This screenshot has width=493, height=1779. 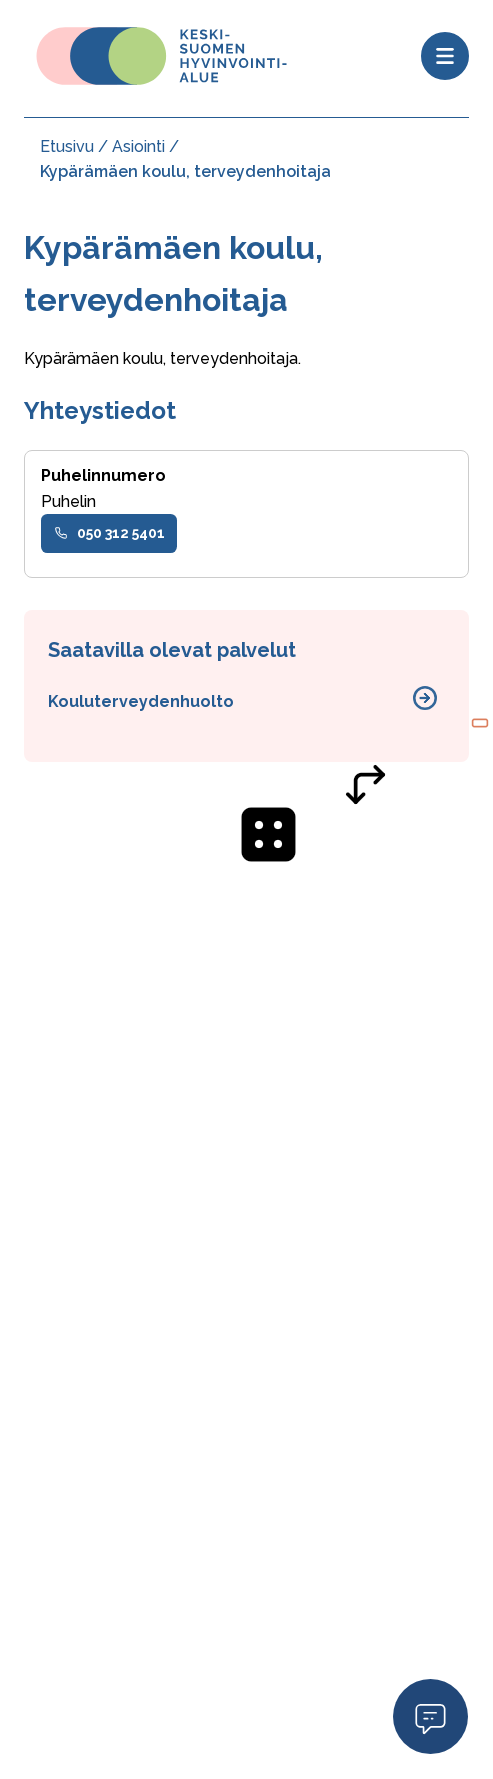 I want to click on resize element diagonally, so click(x=365, y=784).